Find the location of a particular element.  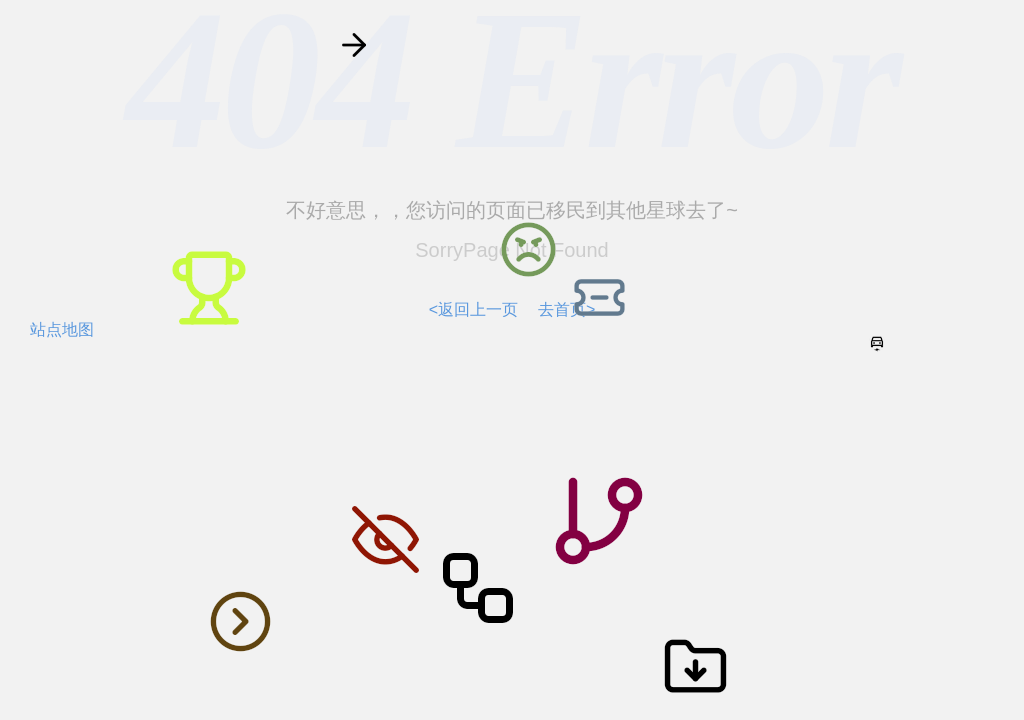

hide password or sensitive content is located at coordinates (385, 539).